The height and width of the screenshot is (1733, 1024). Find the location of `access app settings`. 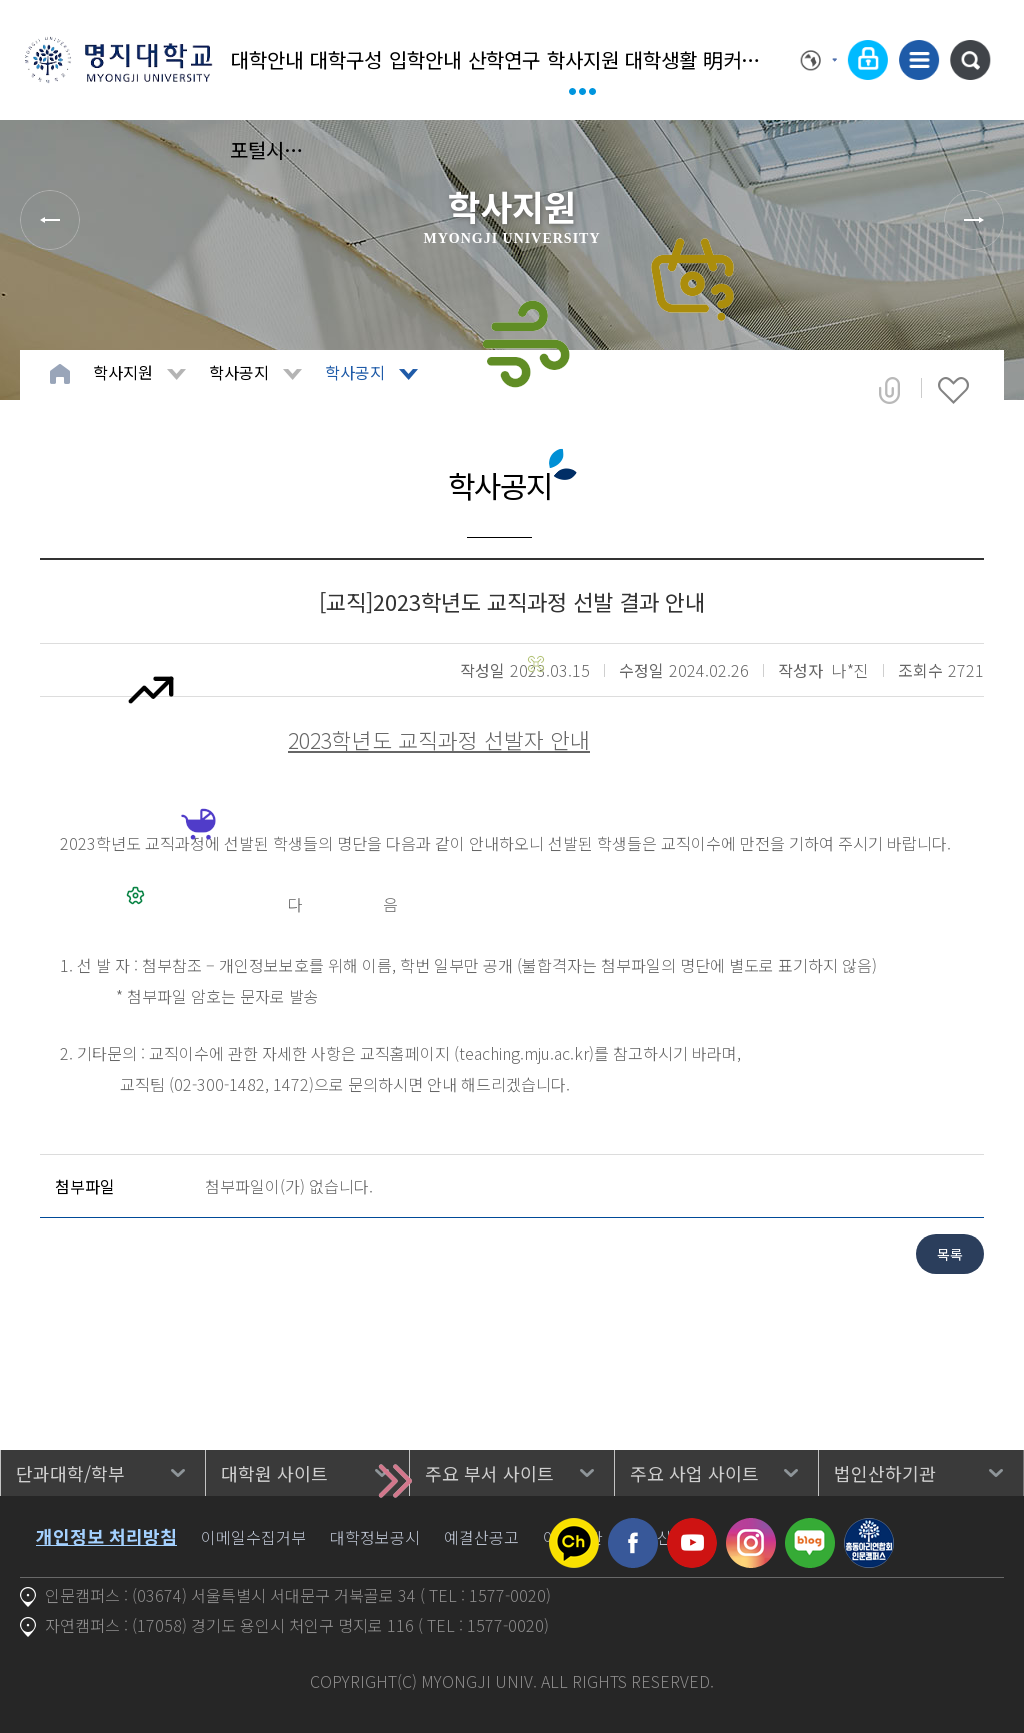

access app settings is located at coordinates (135, 895).